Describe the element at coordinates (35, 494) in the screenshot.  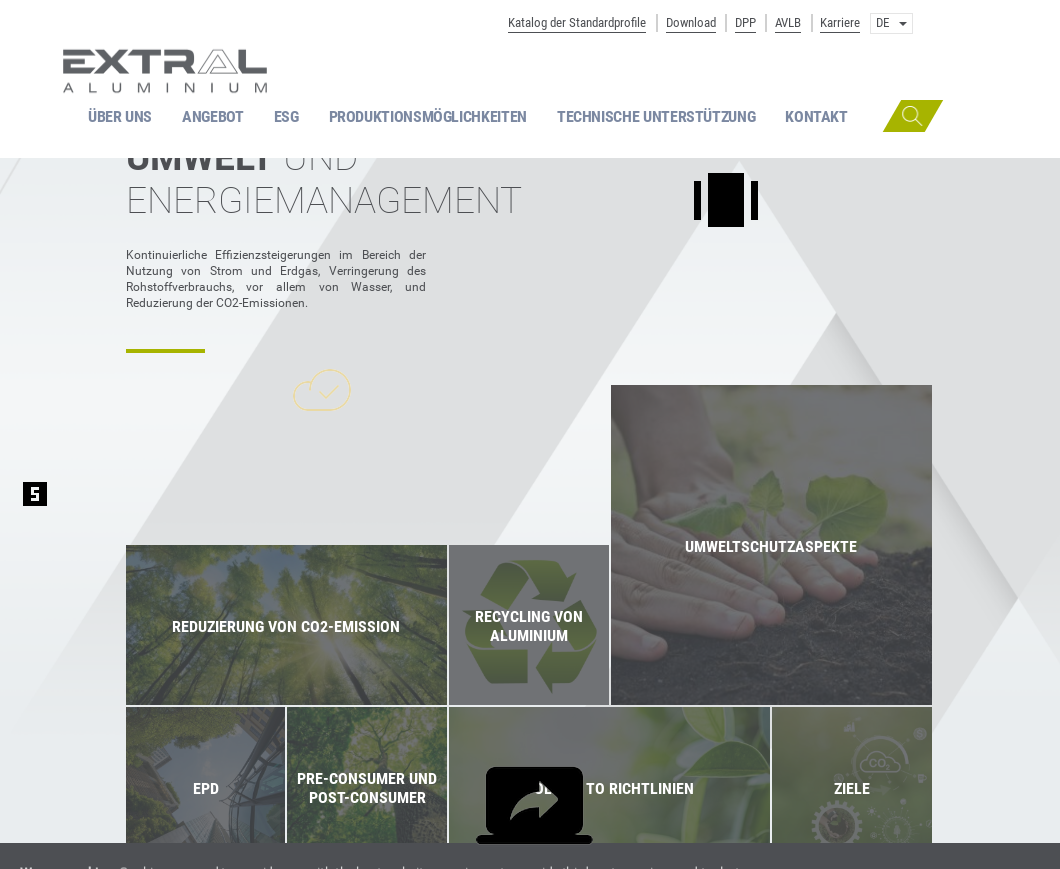
I see `select image filter or preset number 5` at that location.